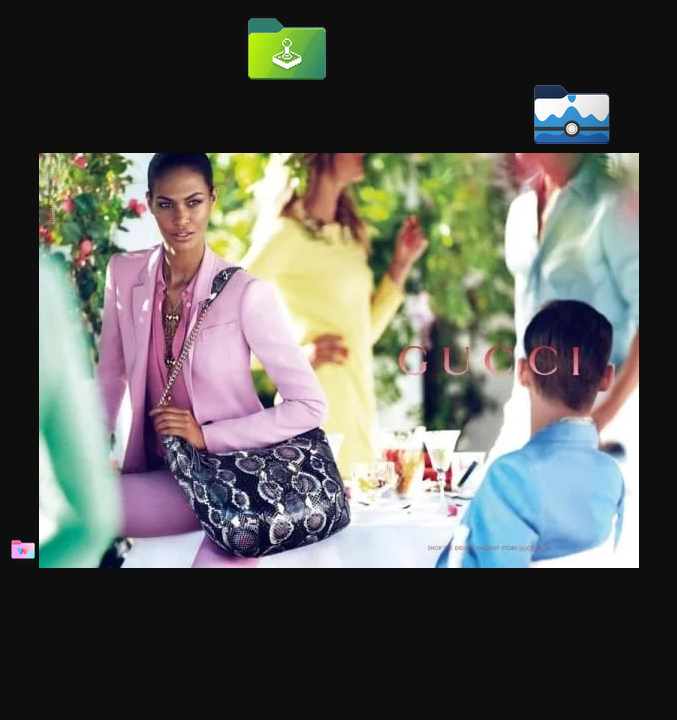 The width and height of the screenshot is (677, 720). Describe the element at coordinates (571, 116) in the screenshot. I see `folder for pokémon dive ball themed content` at that location.